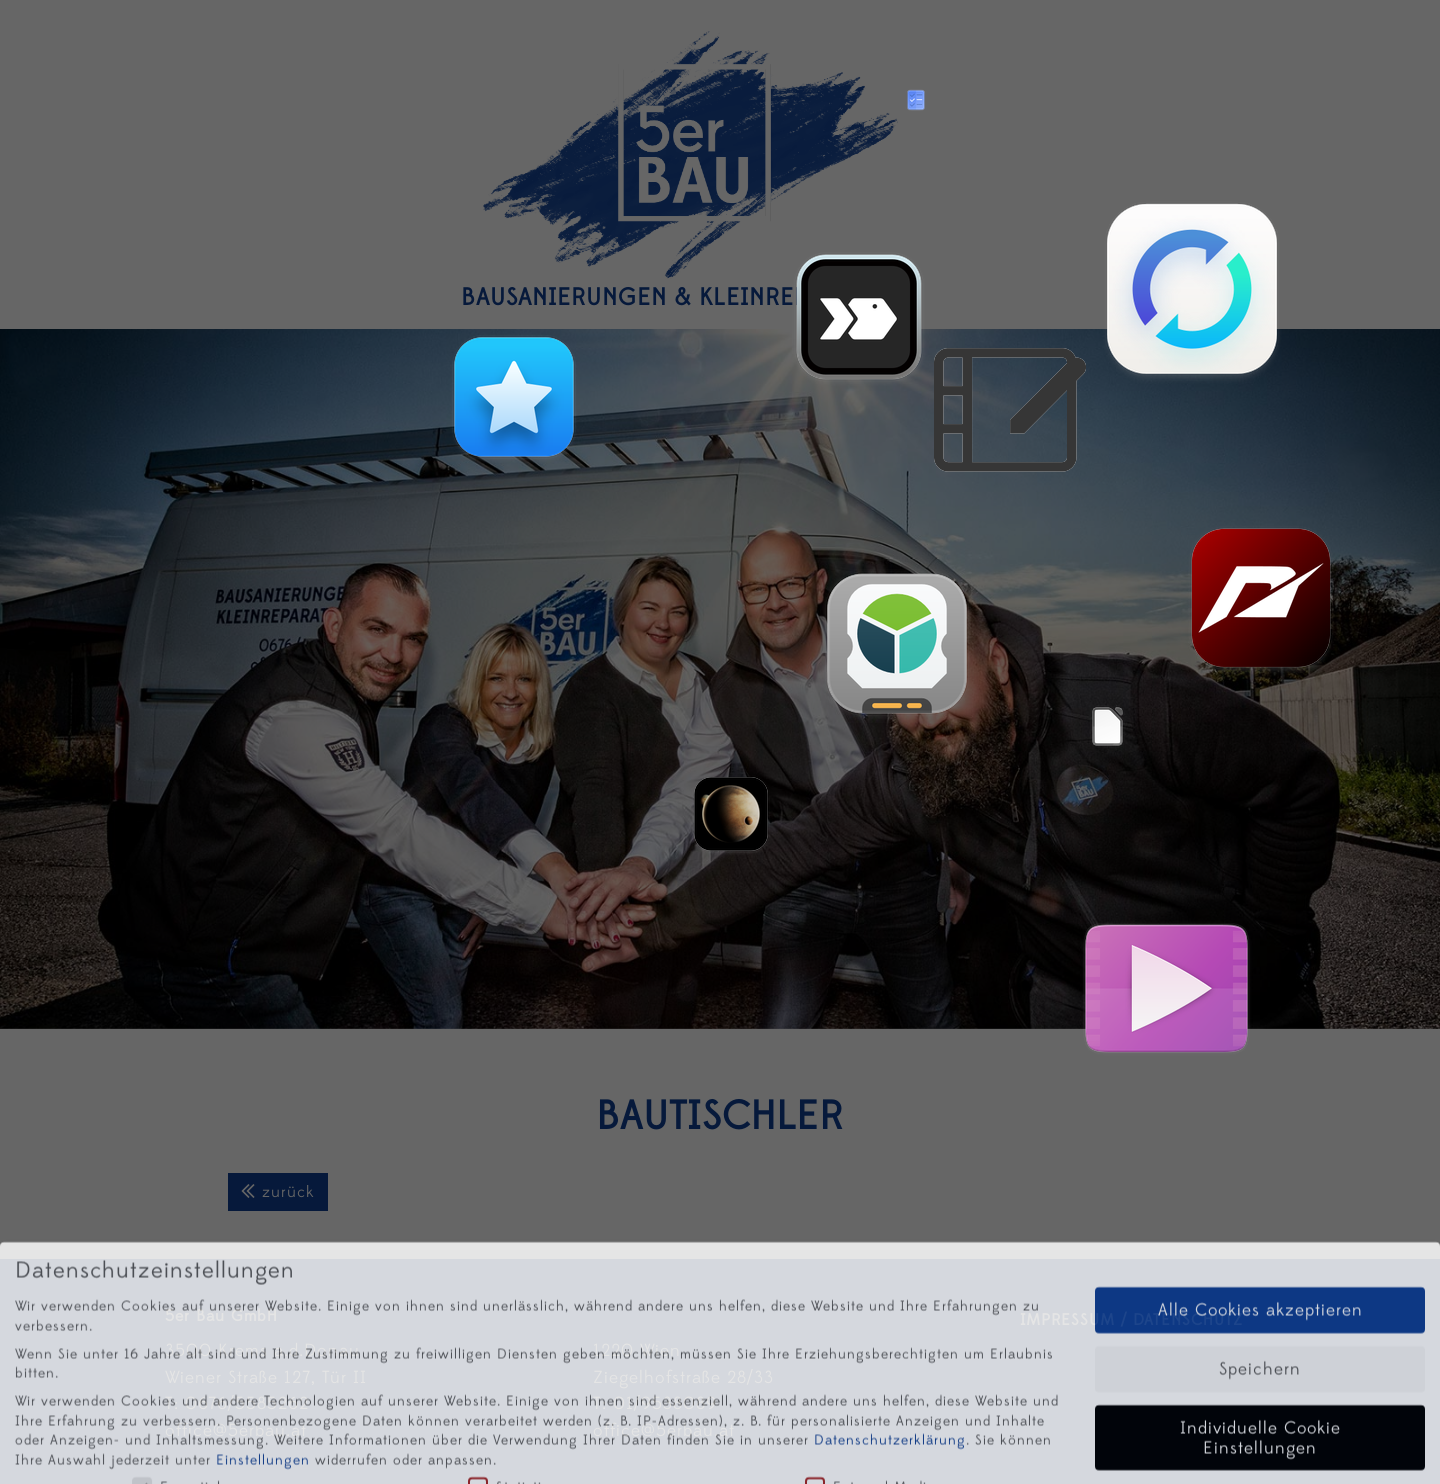 This screenshot has height=1484, width=1440. Describe the element at coordinates (1192, 289) in the screenshot. I see `refresh or reload the current app` at that location.